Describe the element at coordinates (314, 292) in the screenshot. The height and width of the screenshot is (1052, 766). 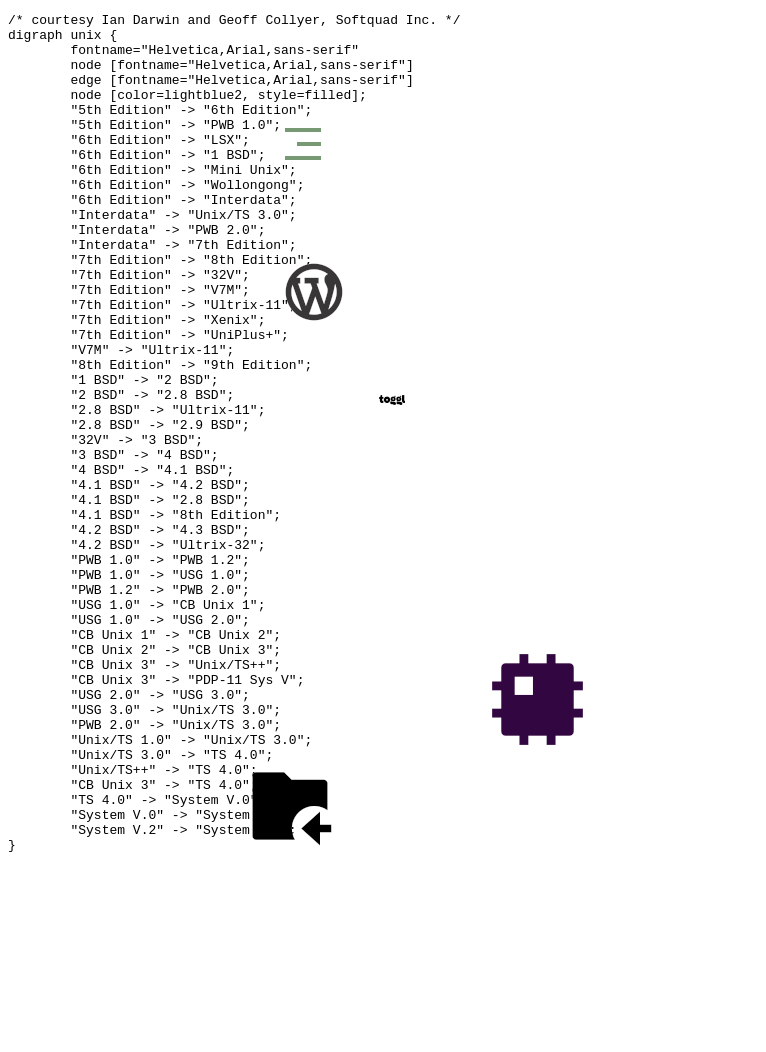
I see `link to WordPress website or blog` at that location.